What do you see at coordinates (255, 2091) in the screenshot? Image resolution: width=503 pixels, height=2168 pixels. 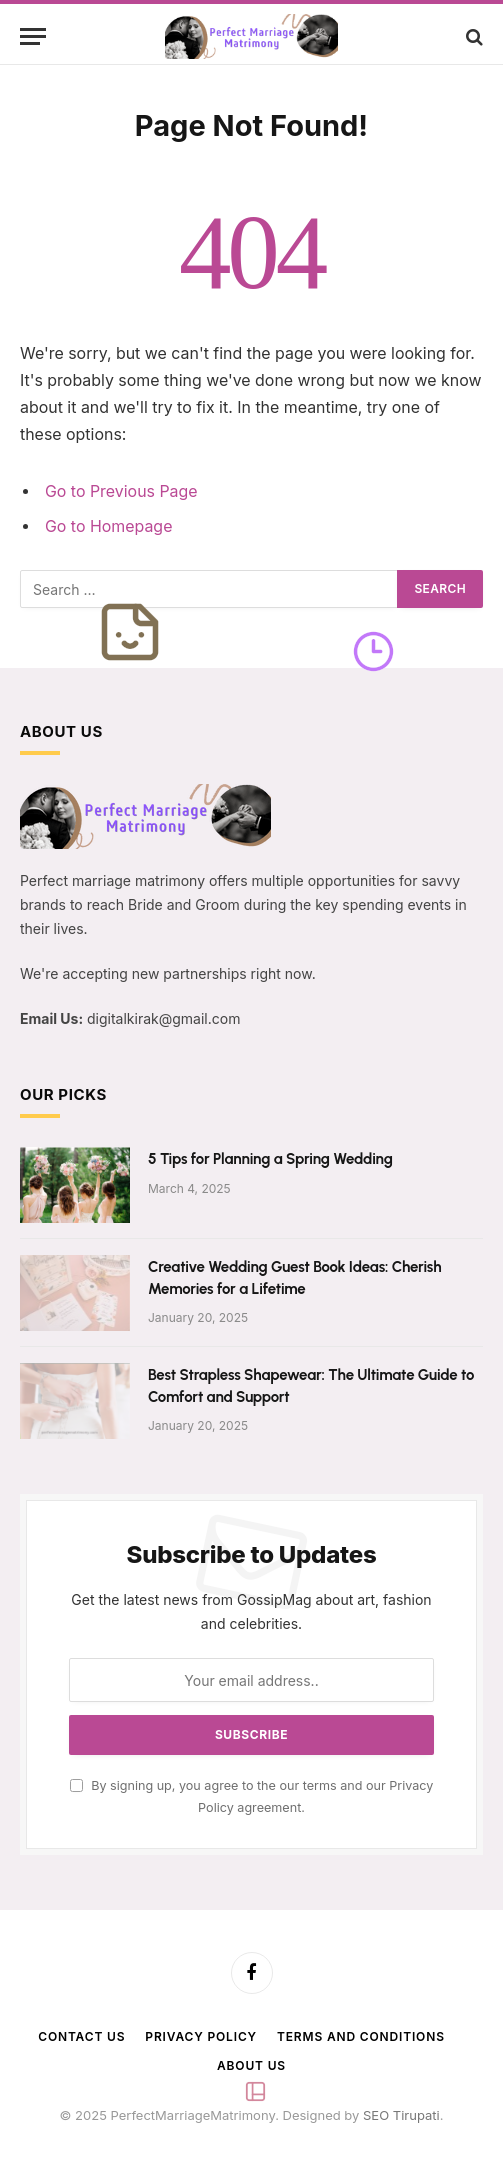 I see `switch to left-bottom panel layout` at bounding box center [255, 2091].